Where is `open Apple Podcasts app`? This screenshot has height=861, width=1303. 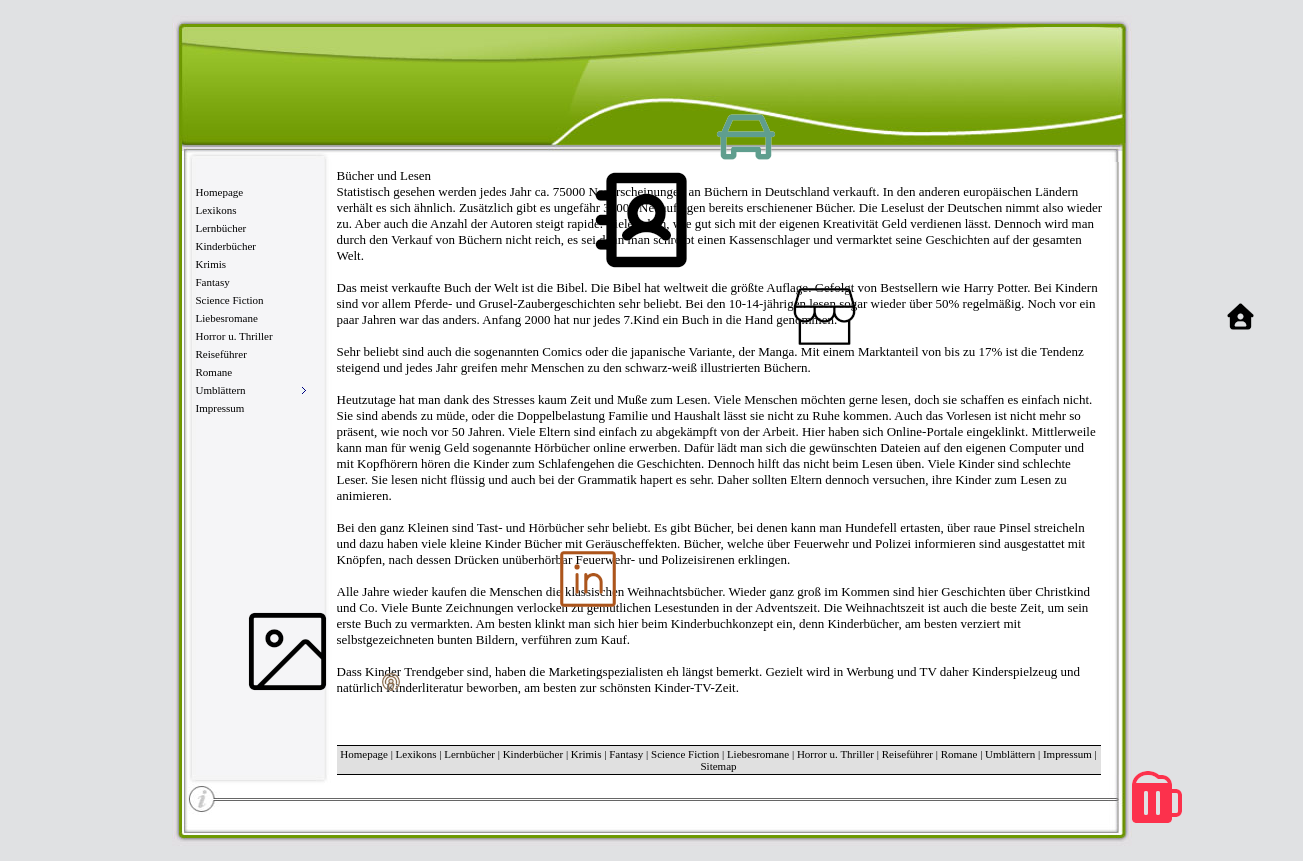 open Apple Podcasts app is located at coordinates (391, 682).